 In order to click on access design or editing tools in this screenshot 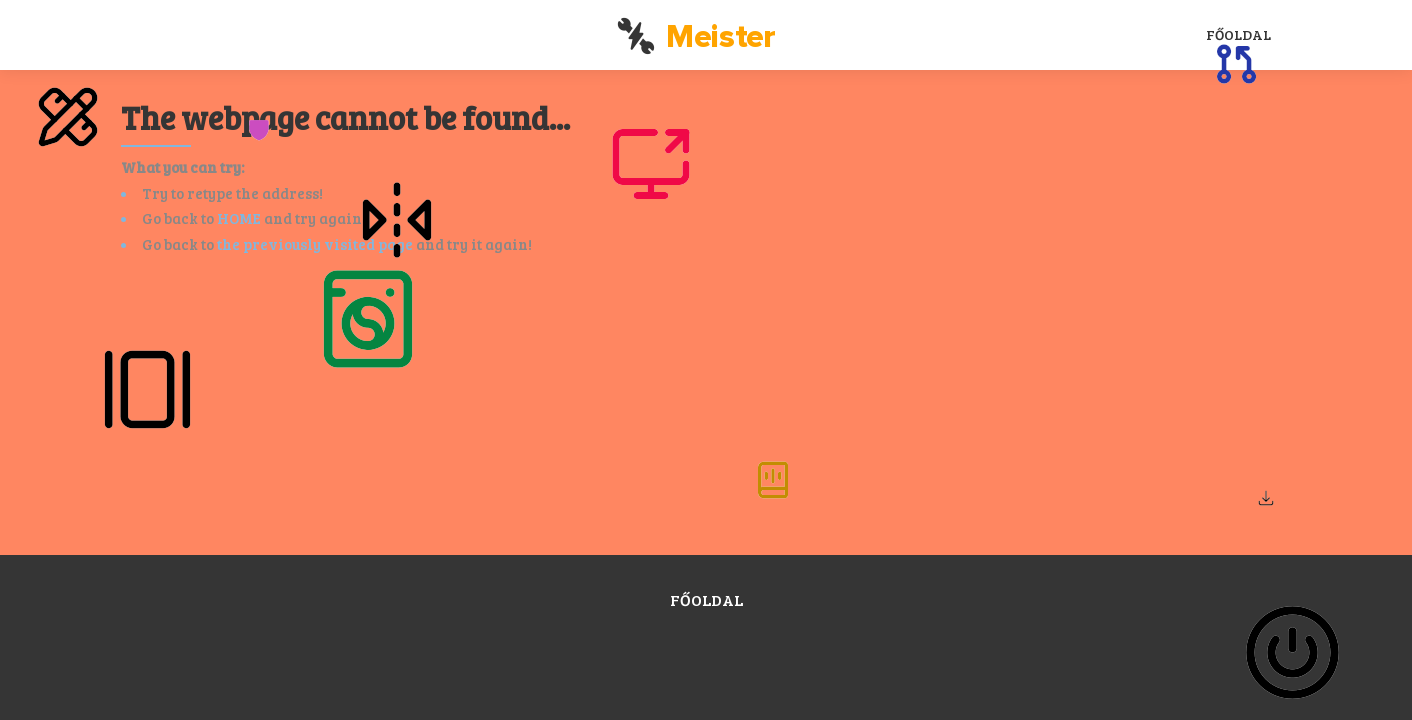, I will do `click(68, 117)`.